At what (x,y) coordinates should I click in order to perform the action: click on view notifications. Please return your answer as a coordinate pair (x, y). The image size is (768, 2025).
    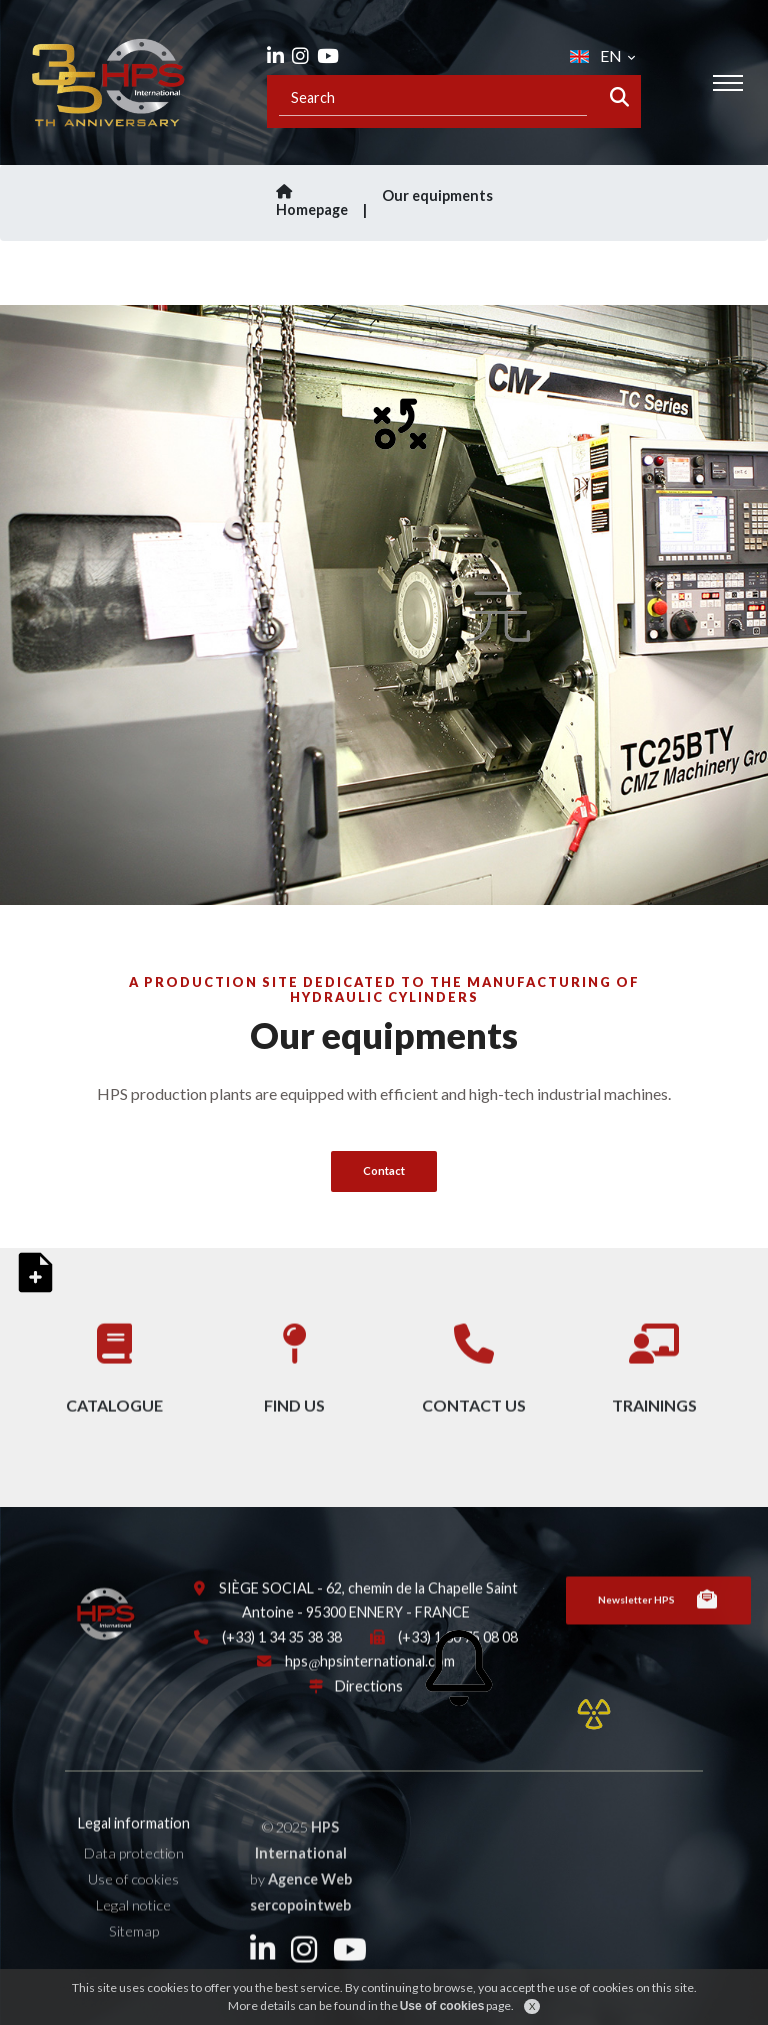
    Looking at the image, I should click on (459, 1668).